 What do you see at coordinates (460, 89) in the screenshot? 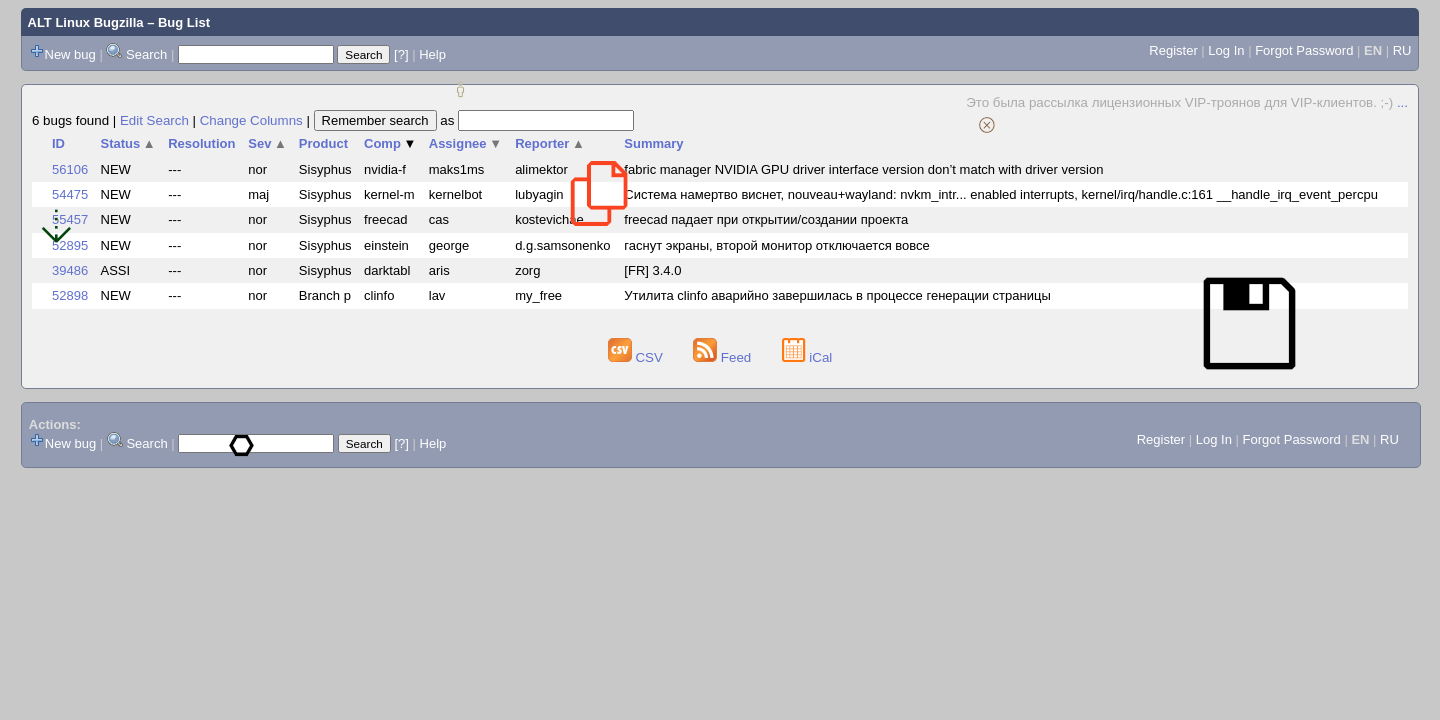
I see `view your profile` at bounding box center [460, 89].